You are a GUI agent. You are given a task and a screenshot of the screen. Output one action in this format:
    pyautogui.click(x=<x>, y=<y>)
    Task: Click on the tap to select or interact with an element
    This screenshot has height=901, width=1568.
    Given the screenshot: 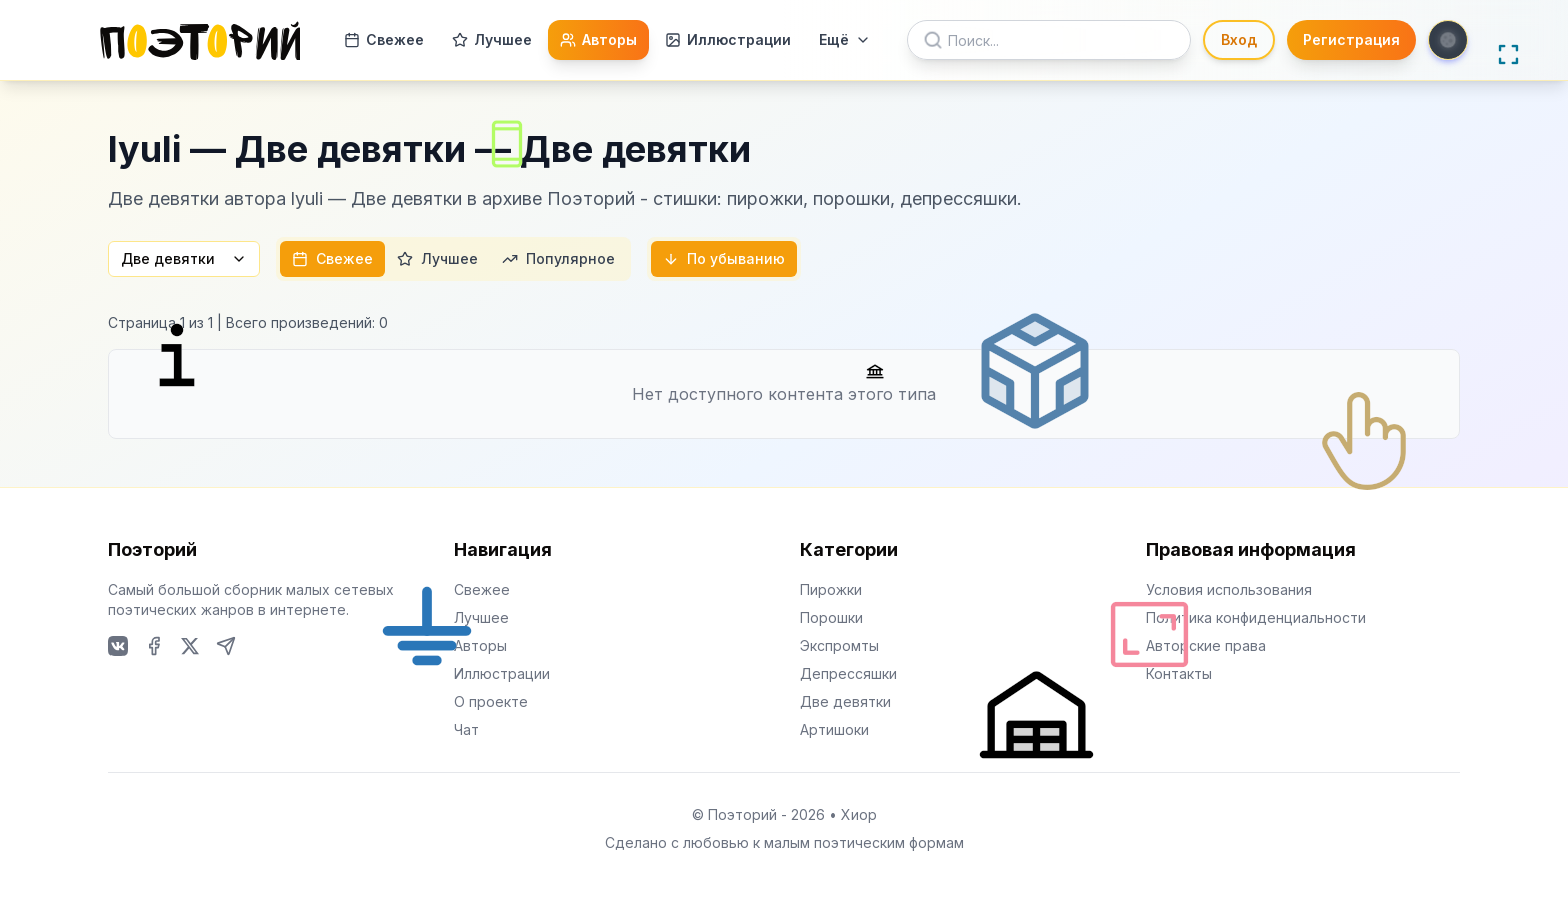 What is the action you would take?
    pyautogui.click(x=1364, y=441)
    